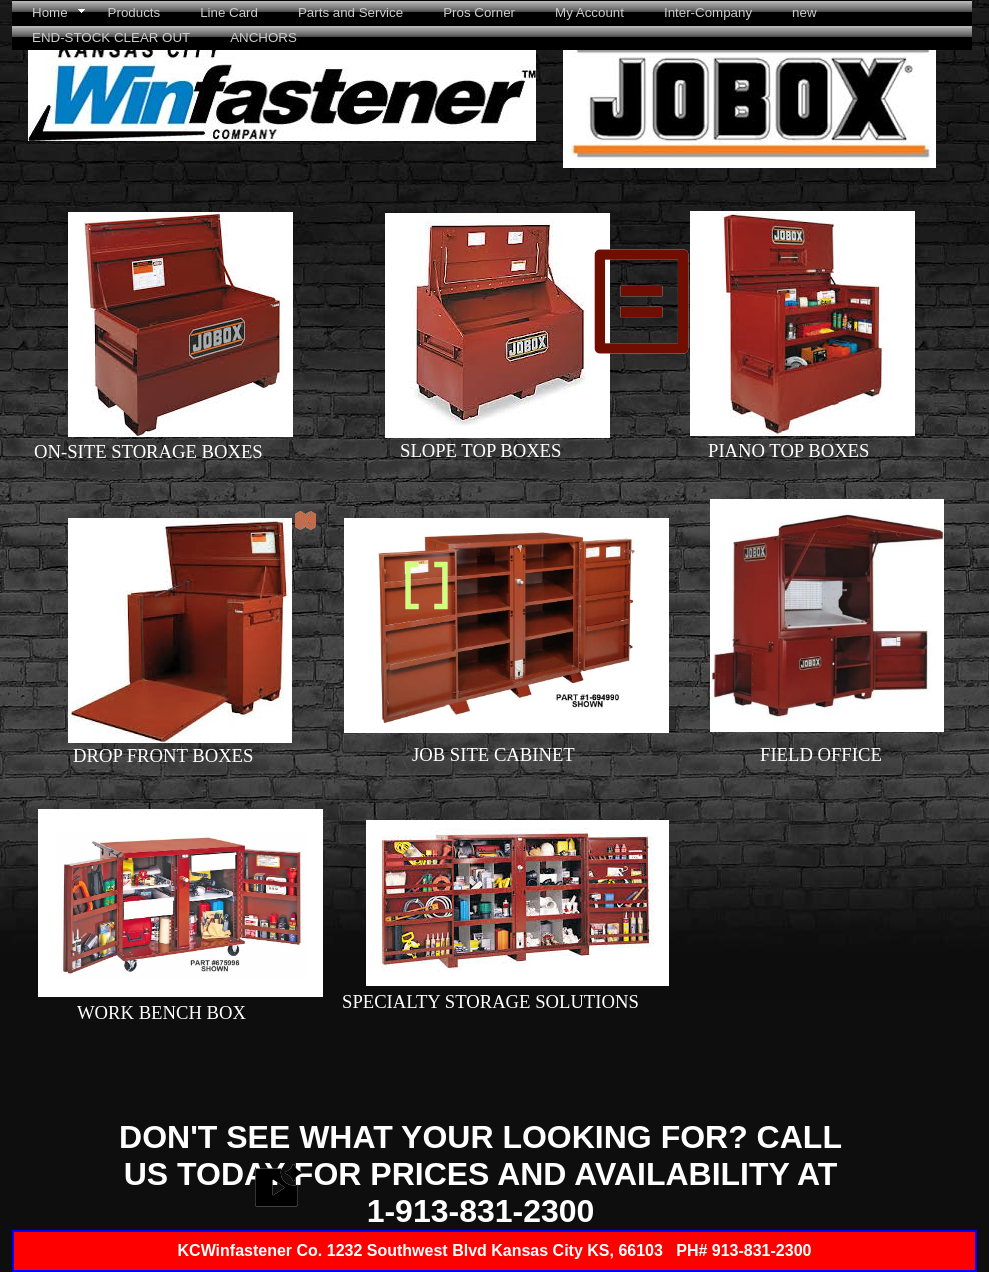 The image size is (989, 1272). What do you see at coordinates (276, 1187) in the screenshot?
I see `access AI-powered video features` at bounding box center [276, 1187].